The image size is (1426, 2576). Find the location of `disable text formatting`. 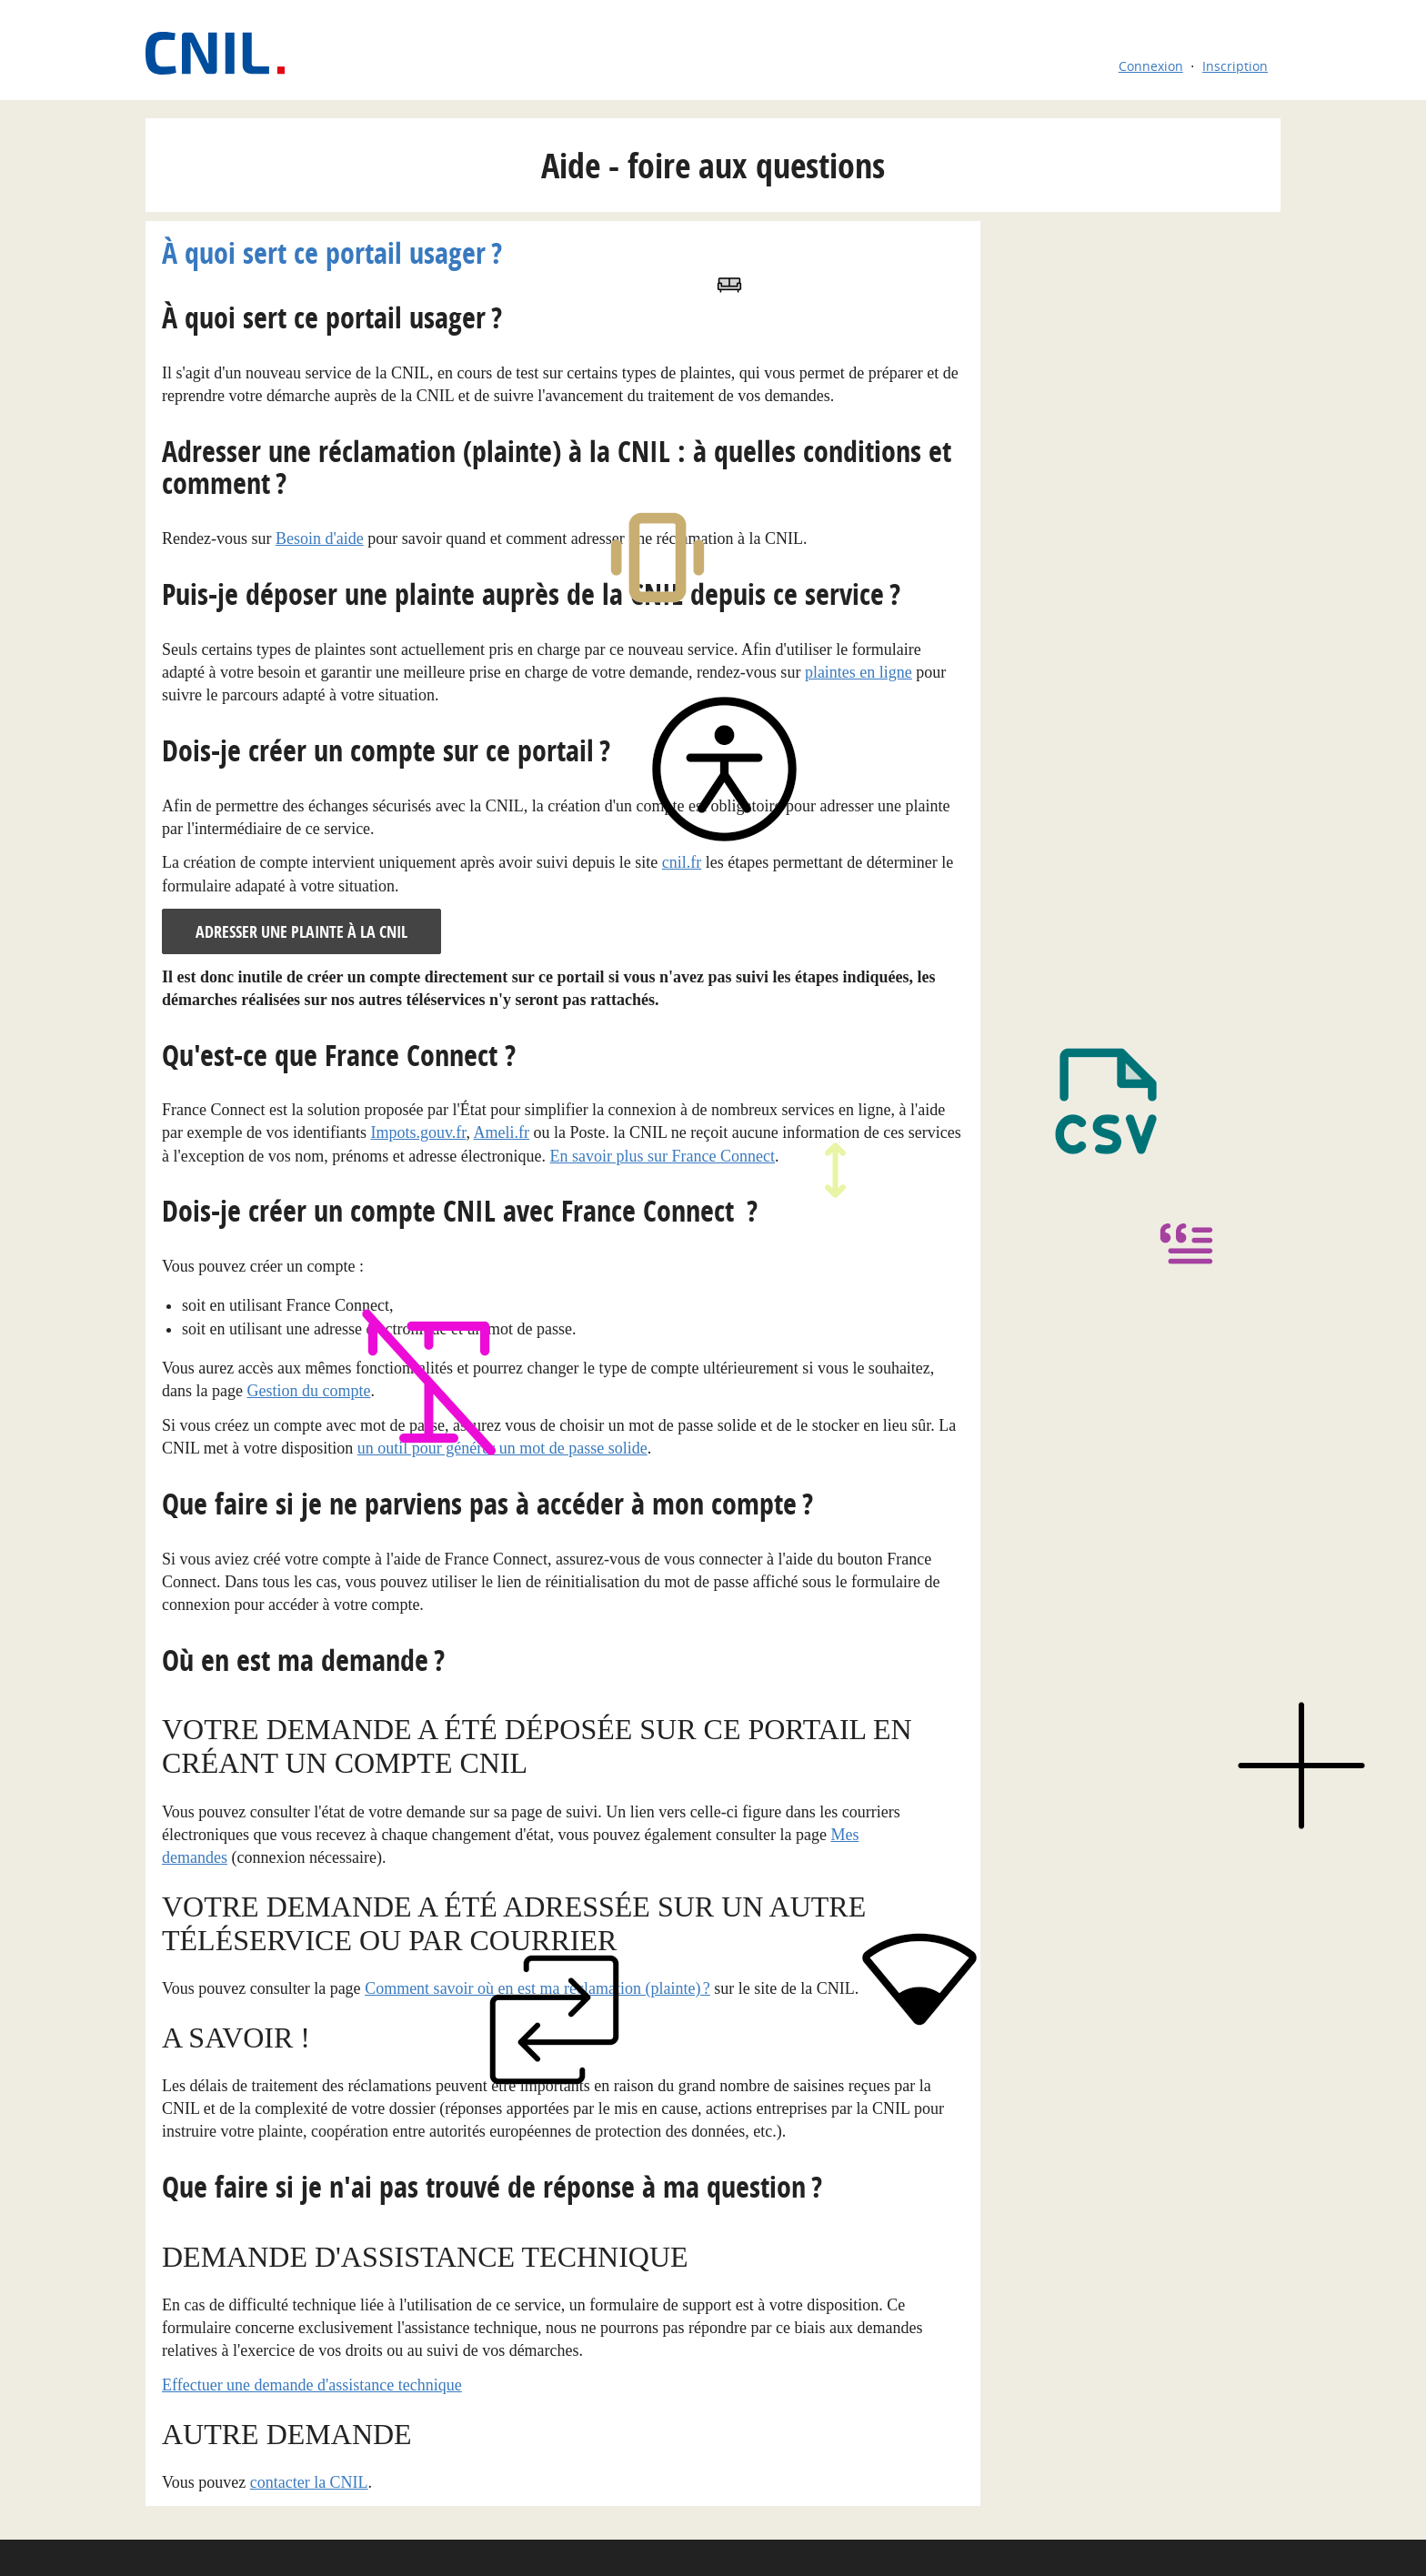

disable text formatting is located at coordinates (428, 1382).